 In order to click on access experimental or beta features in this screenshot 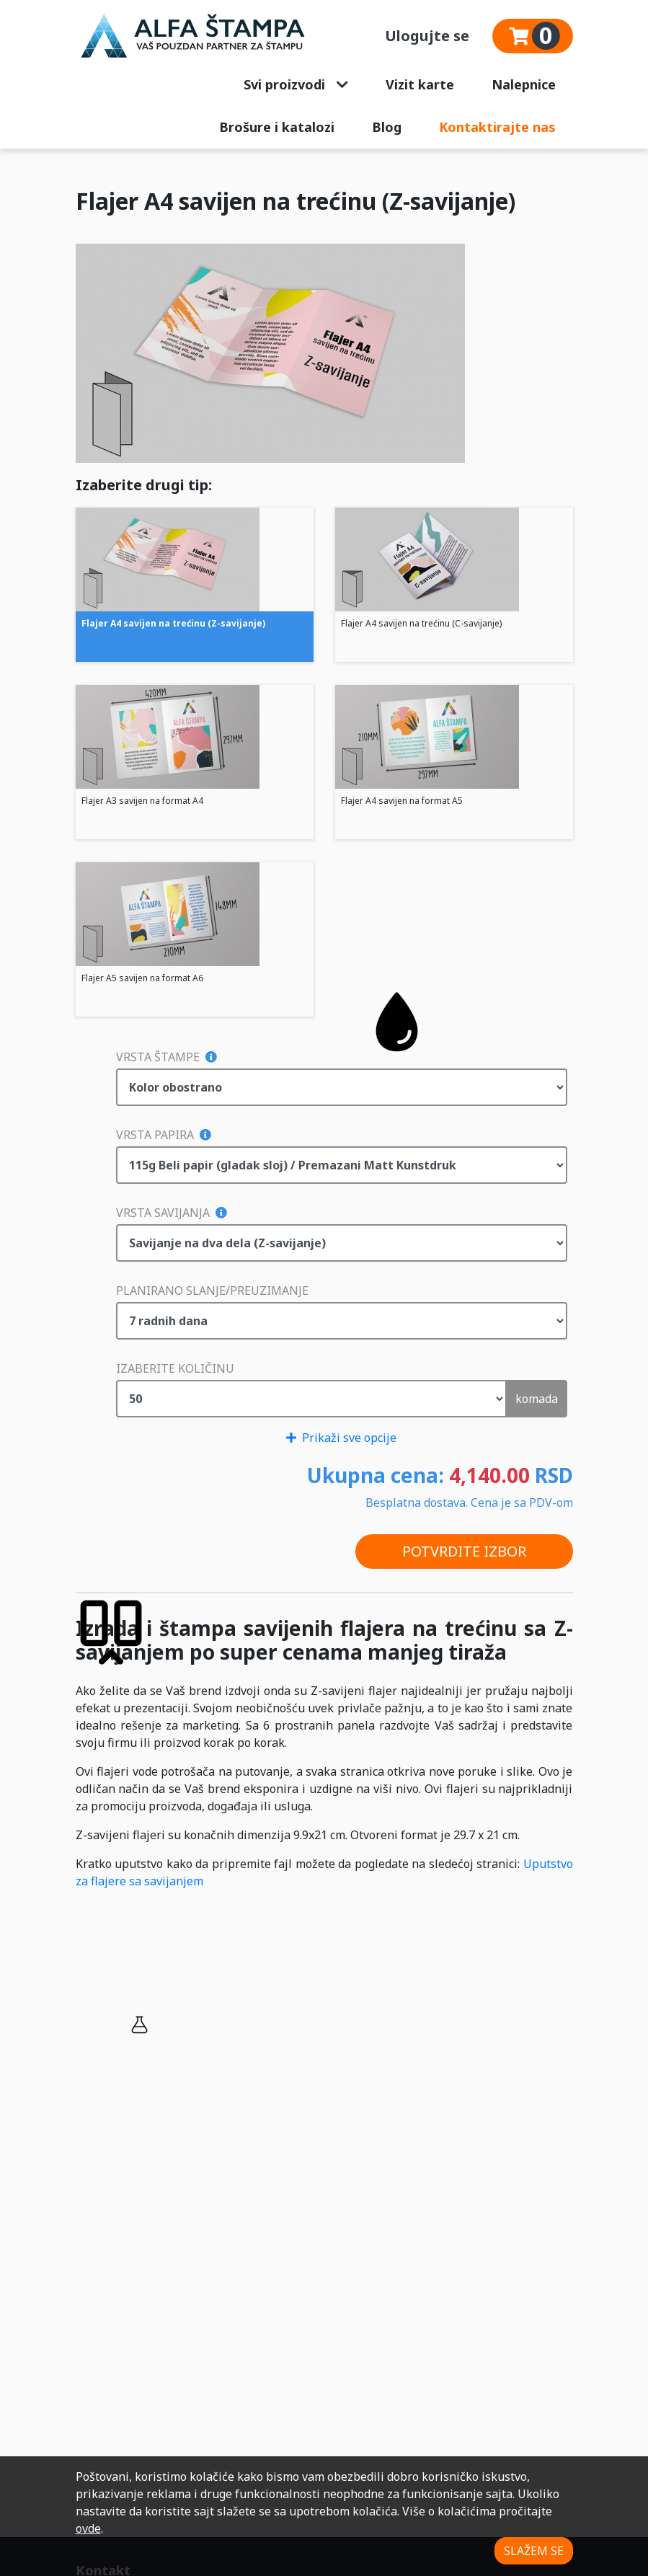, I will do `click(139, 2024)`.